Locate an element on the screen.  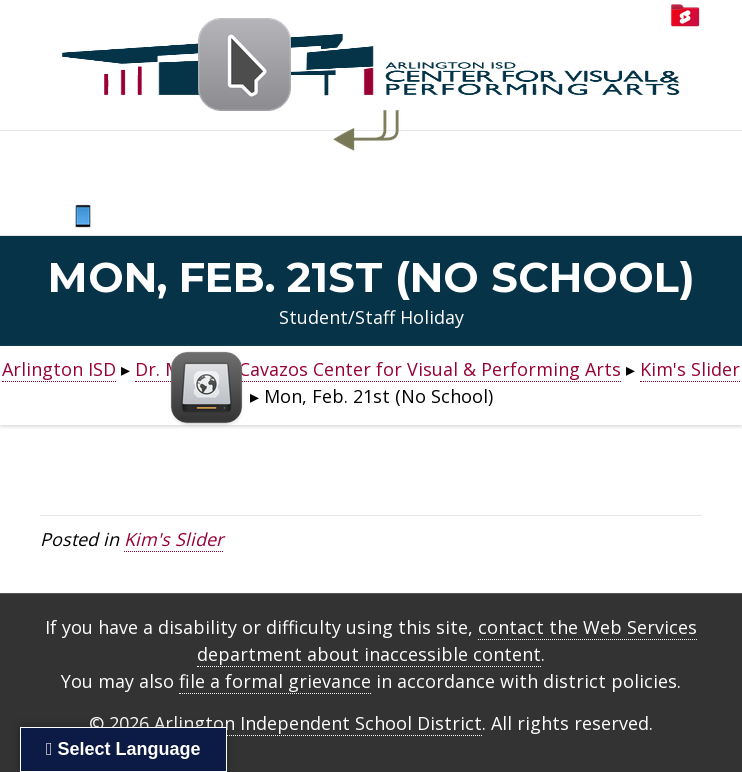
configure iSCSI network storage settings is located at coordinates (206, 387).